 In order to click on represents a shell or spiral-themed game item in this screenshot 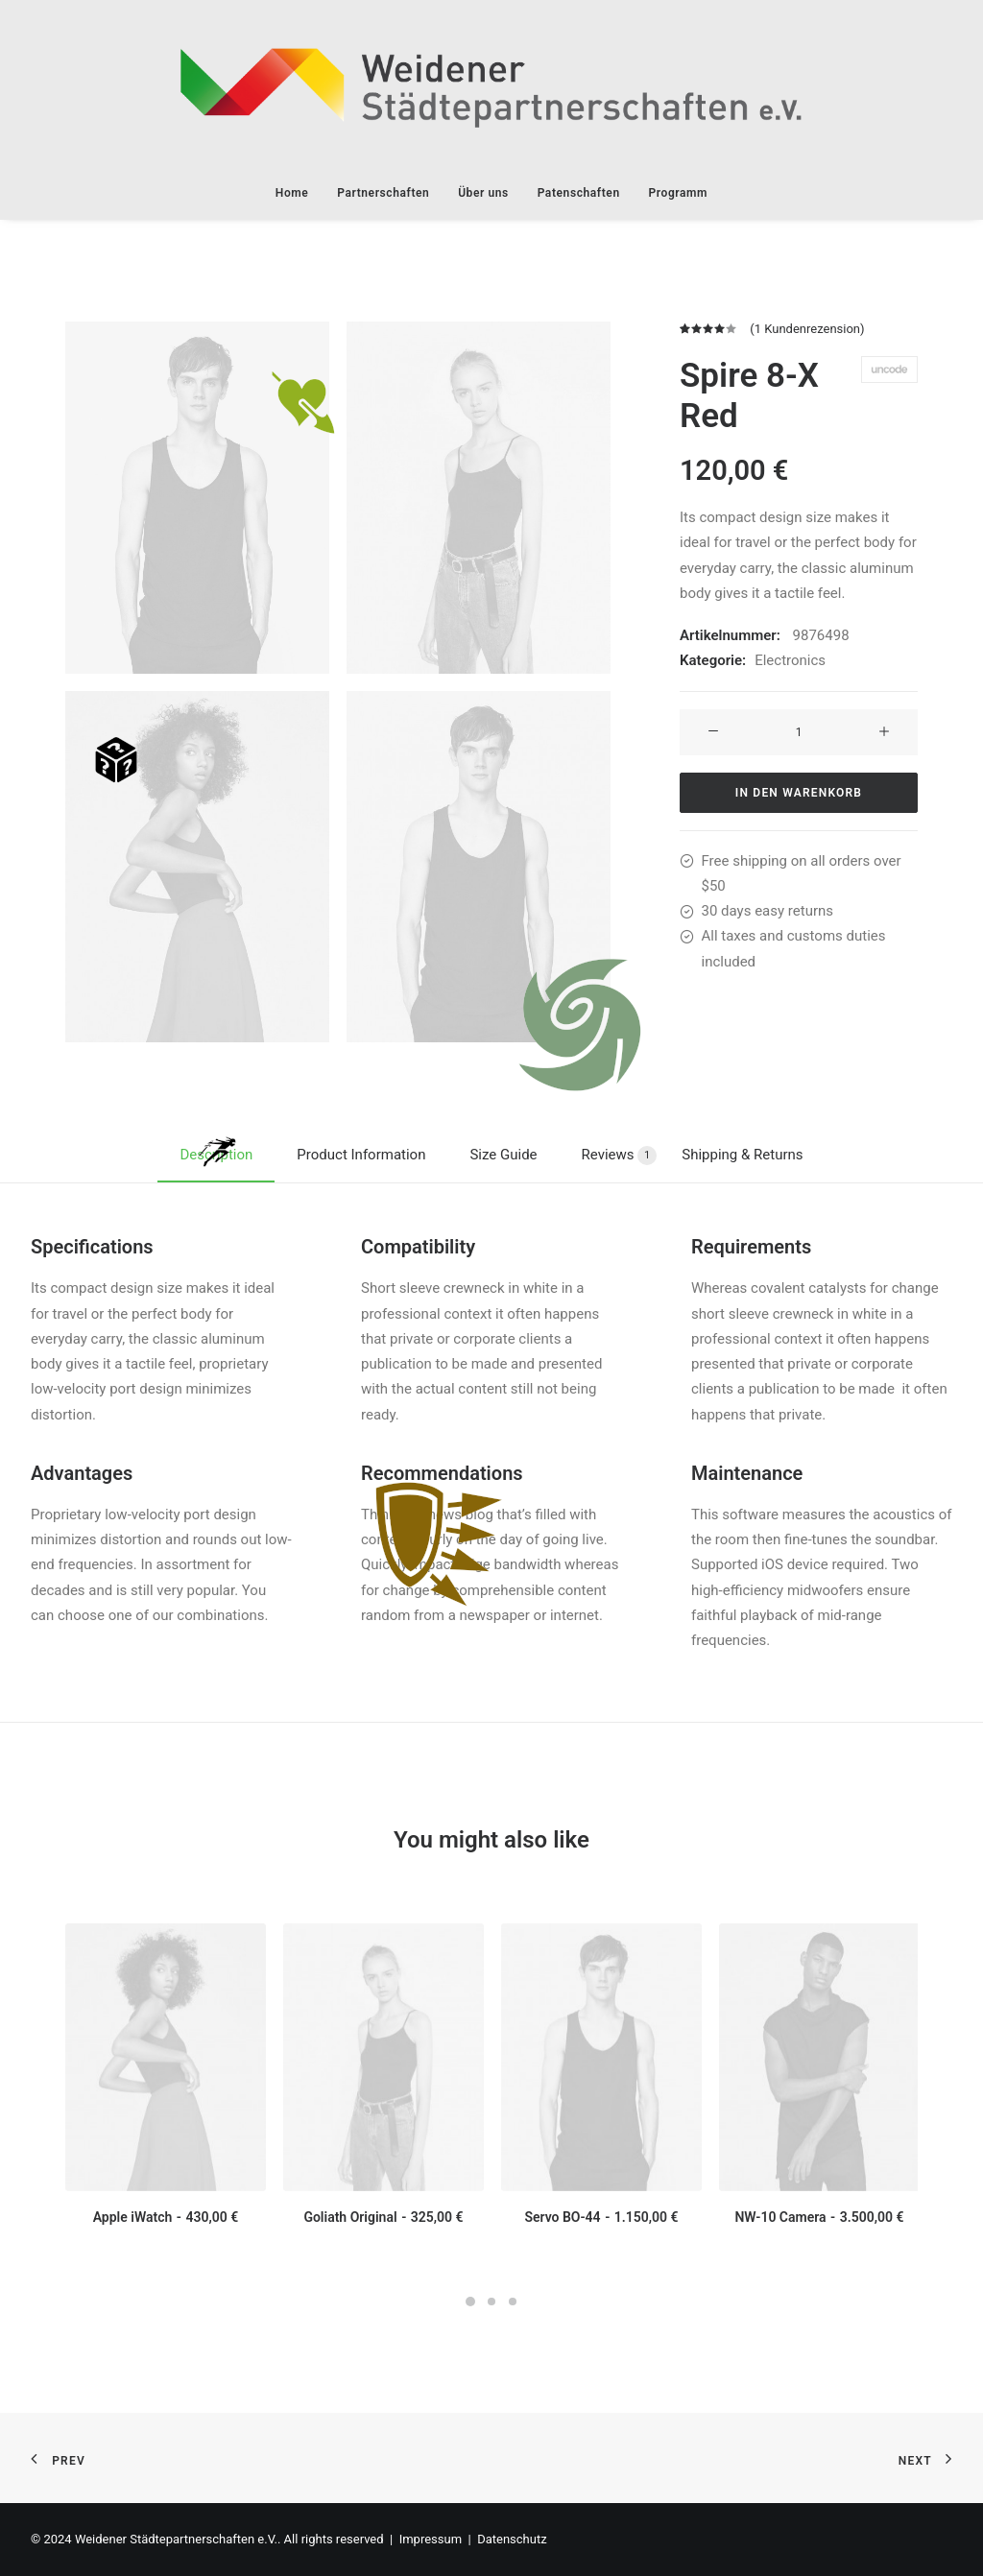, I will do `click(580, 1024)`.